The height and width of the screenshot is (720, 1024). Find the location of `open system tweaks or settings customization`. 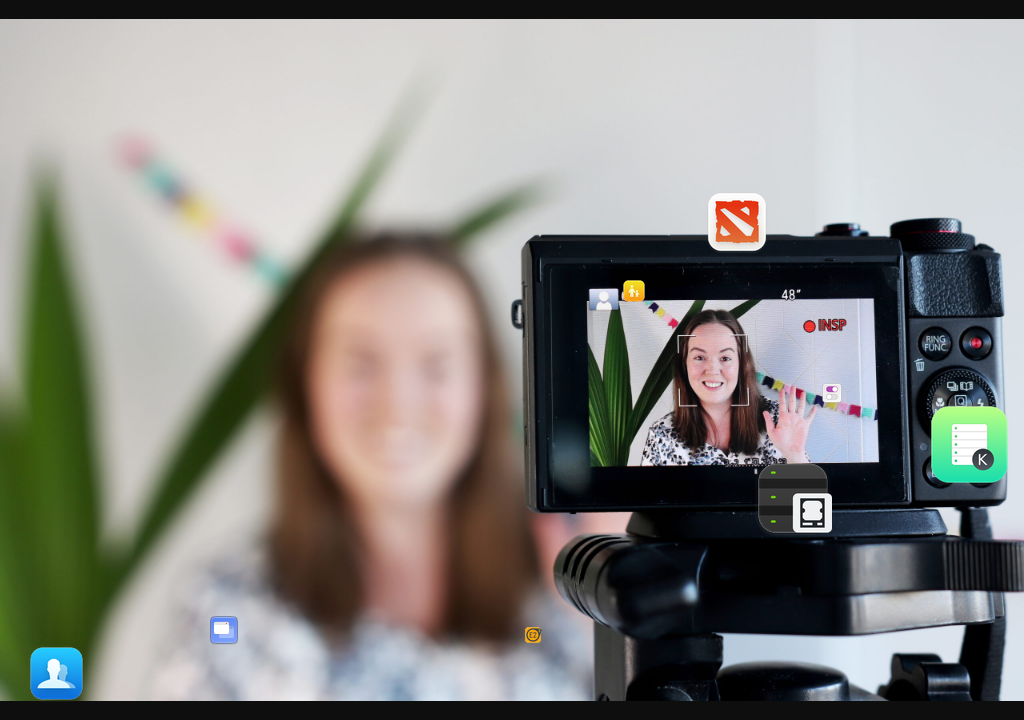

open system tweaks or settings customization is located at coordinates (832, 393).